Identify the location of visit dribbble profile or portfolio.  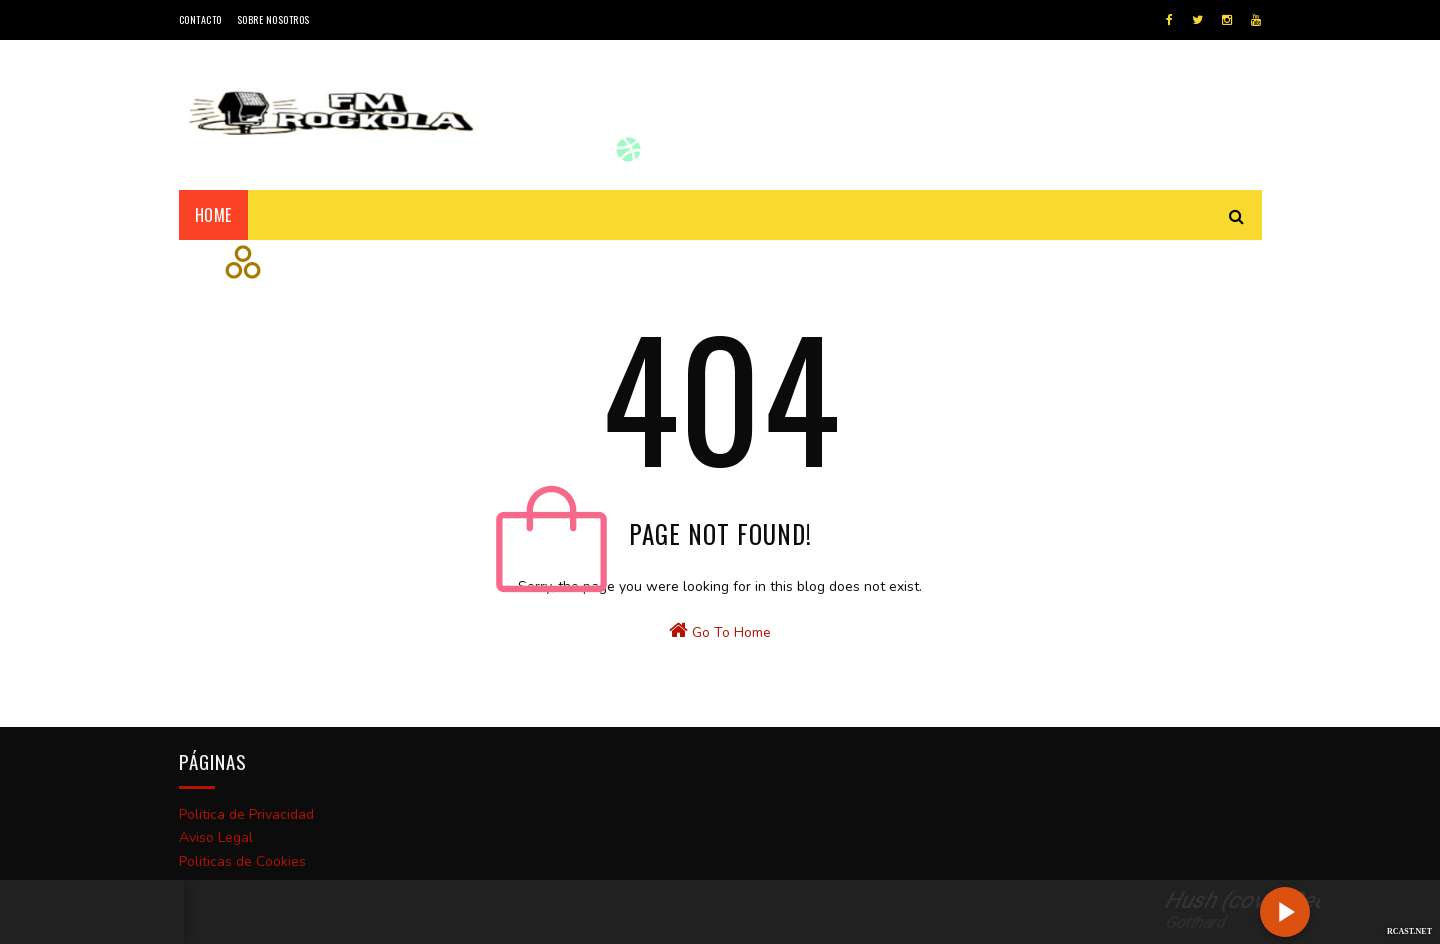
(628, 149).